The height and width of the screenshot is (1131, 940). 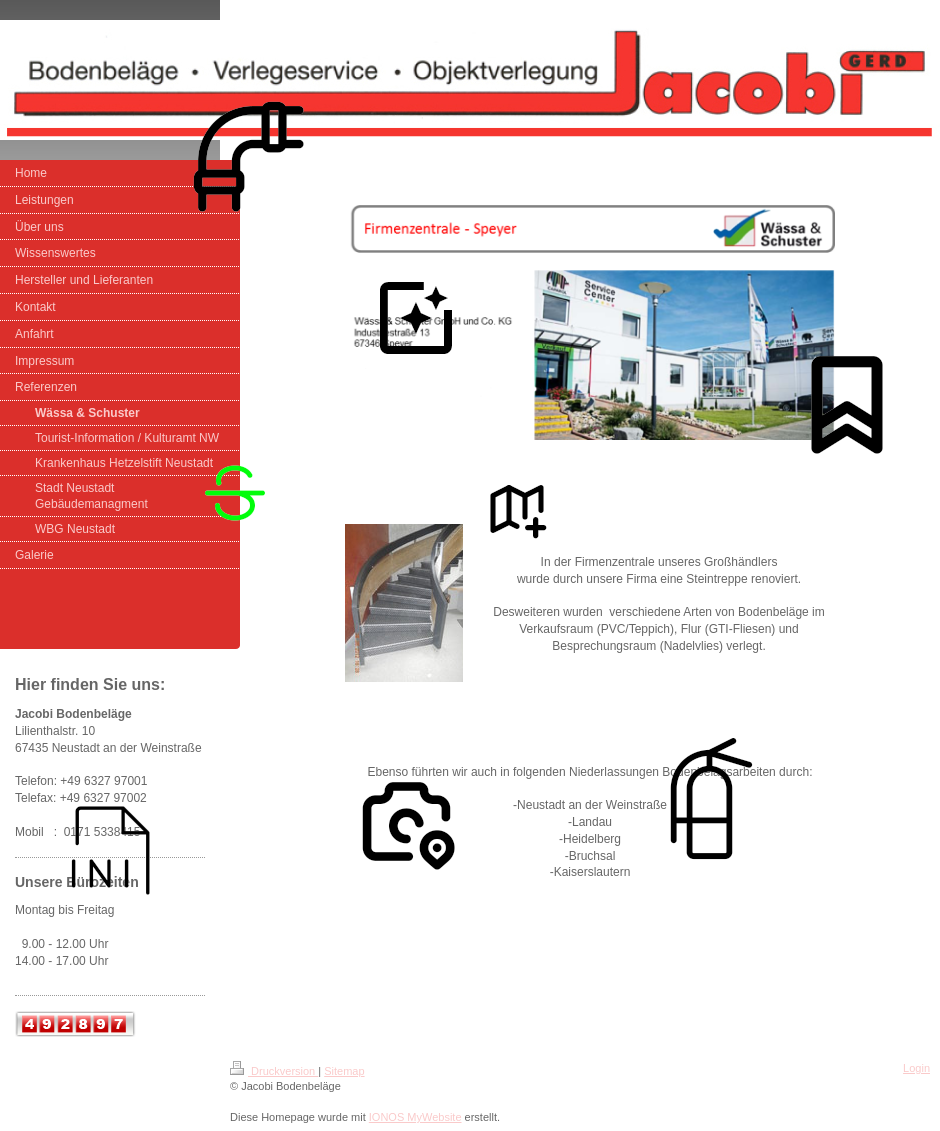 I want to click on plumbing or pipe system settings, so click(x=244, y=152).